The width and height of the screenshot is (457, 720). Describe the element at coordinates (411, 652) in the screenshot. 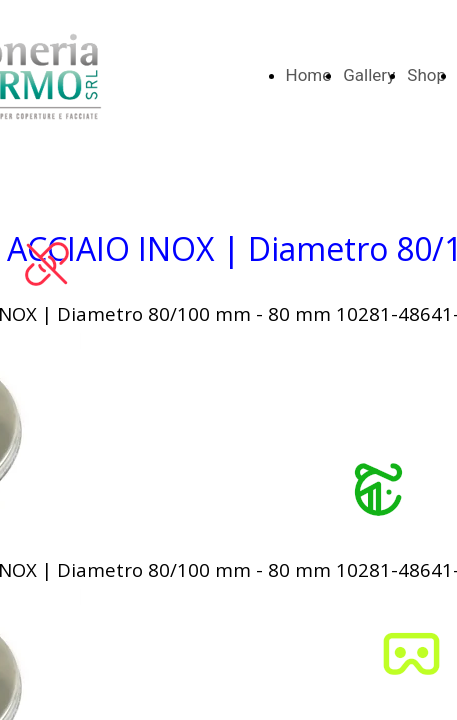

I see `access virtual reality or VR mode` at that location.